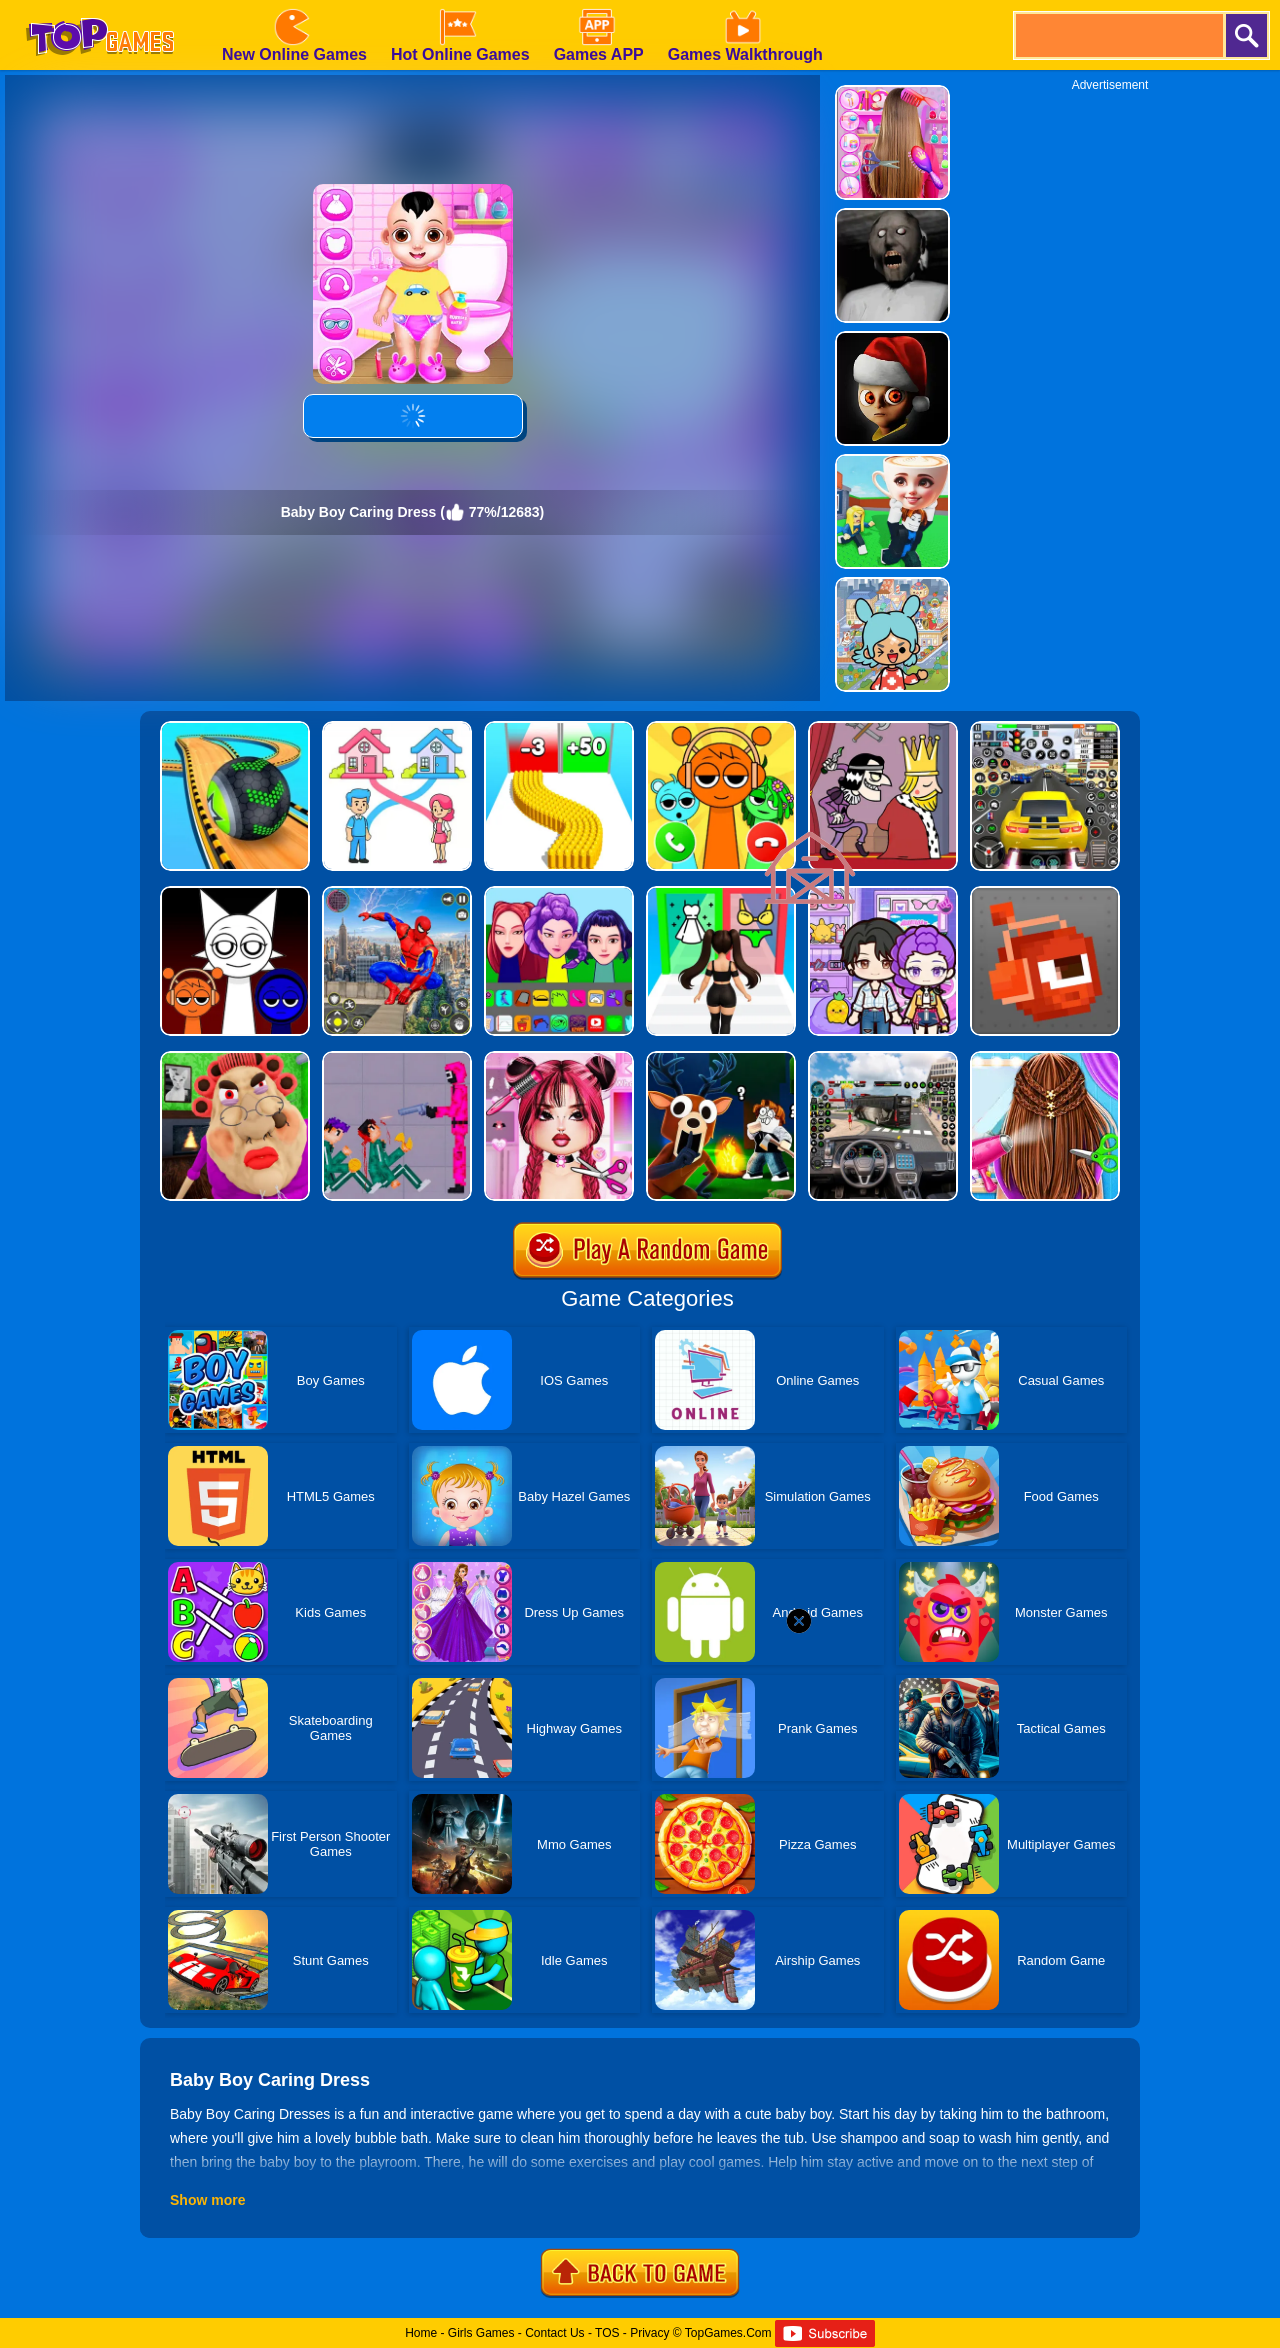 This screenshot has height=2348, width=1280. What do you see at coordinates (810, 874) in the screenshot?
I see `access farm or agricultural settings` at bounding box center [810, 874].